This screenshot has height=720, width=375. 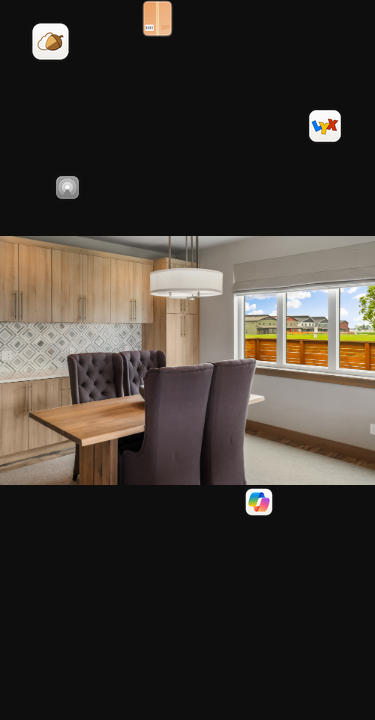 I want to click on install a new application or software package, so click(x=157, y=18).